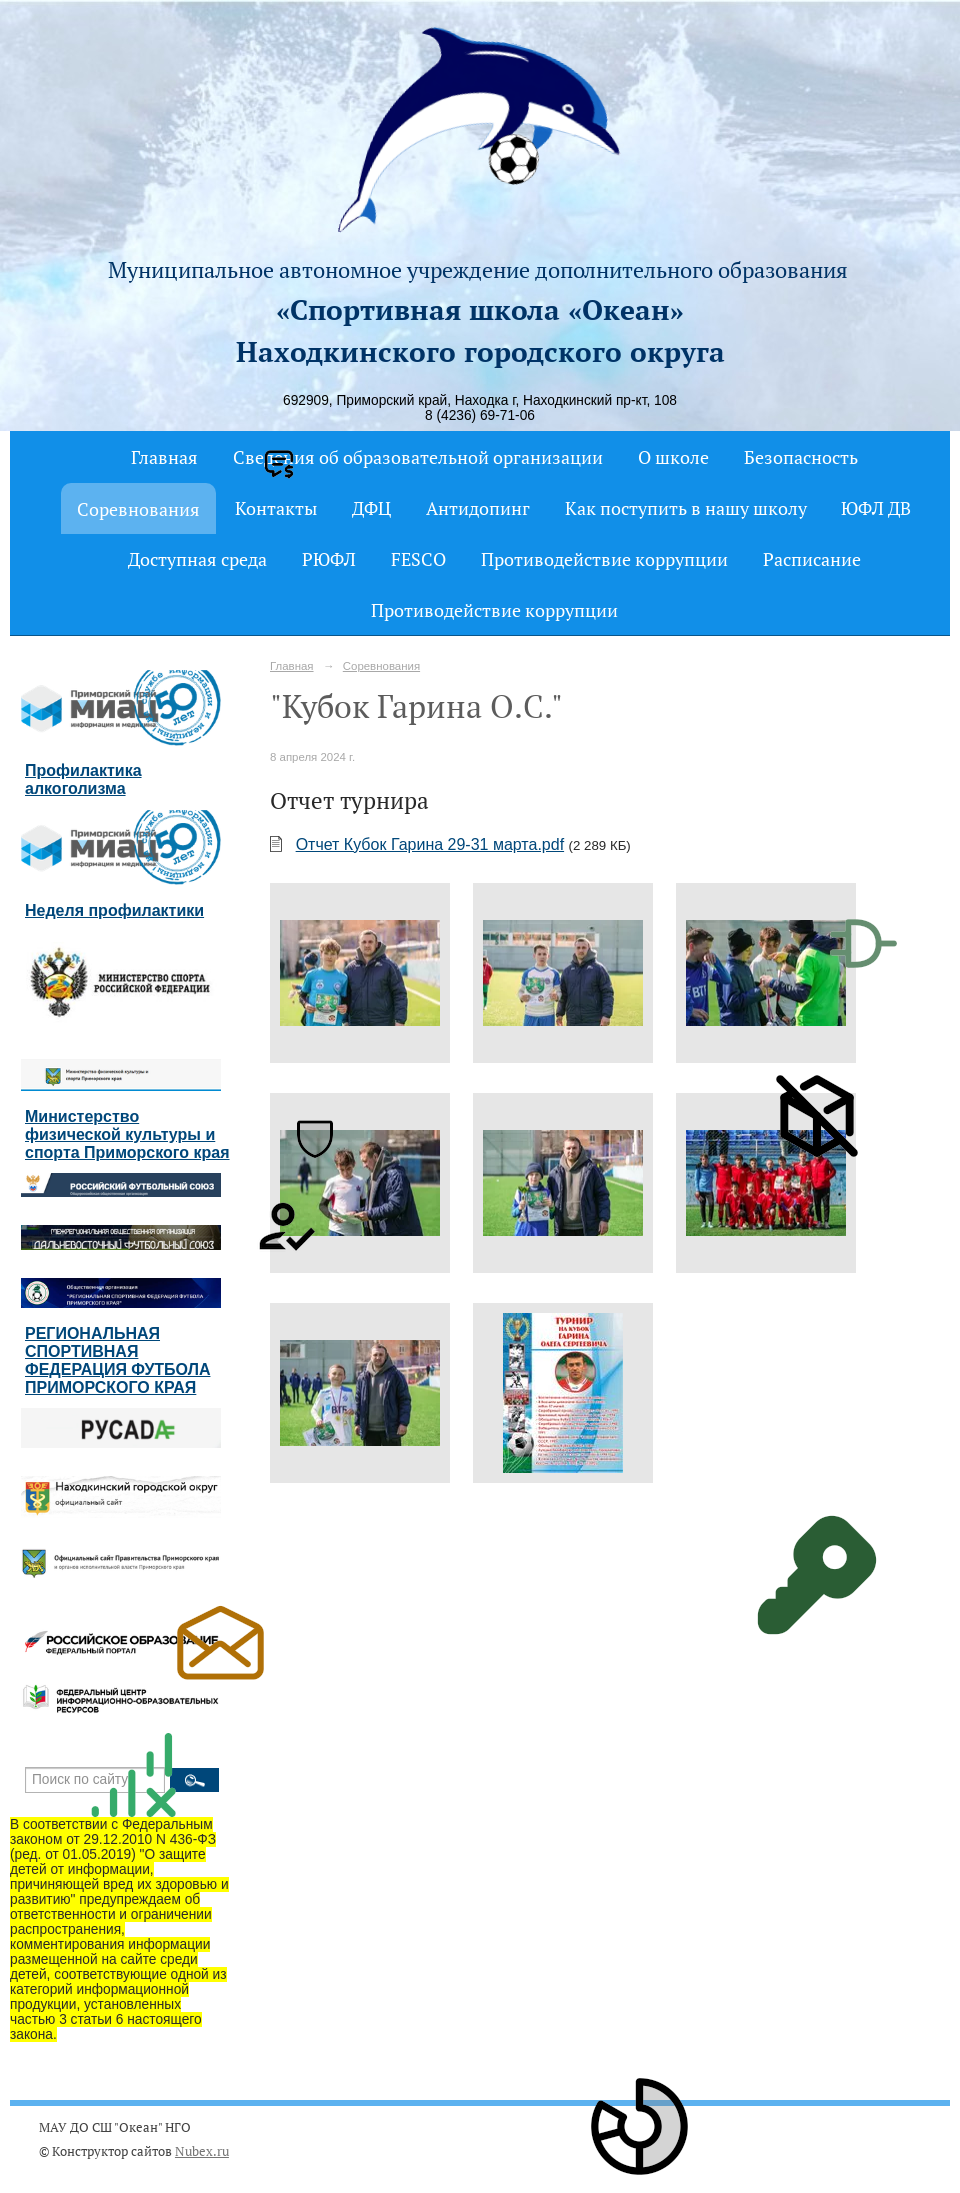 The width and height of the screenshot is (960, 2193). I want to click on represents a logical AND gate in circuit diagrams, so click(863, 943).